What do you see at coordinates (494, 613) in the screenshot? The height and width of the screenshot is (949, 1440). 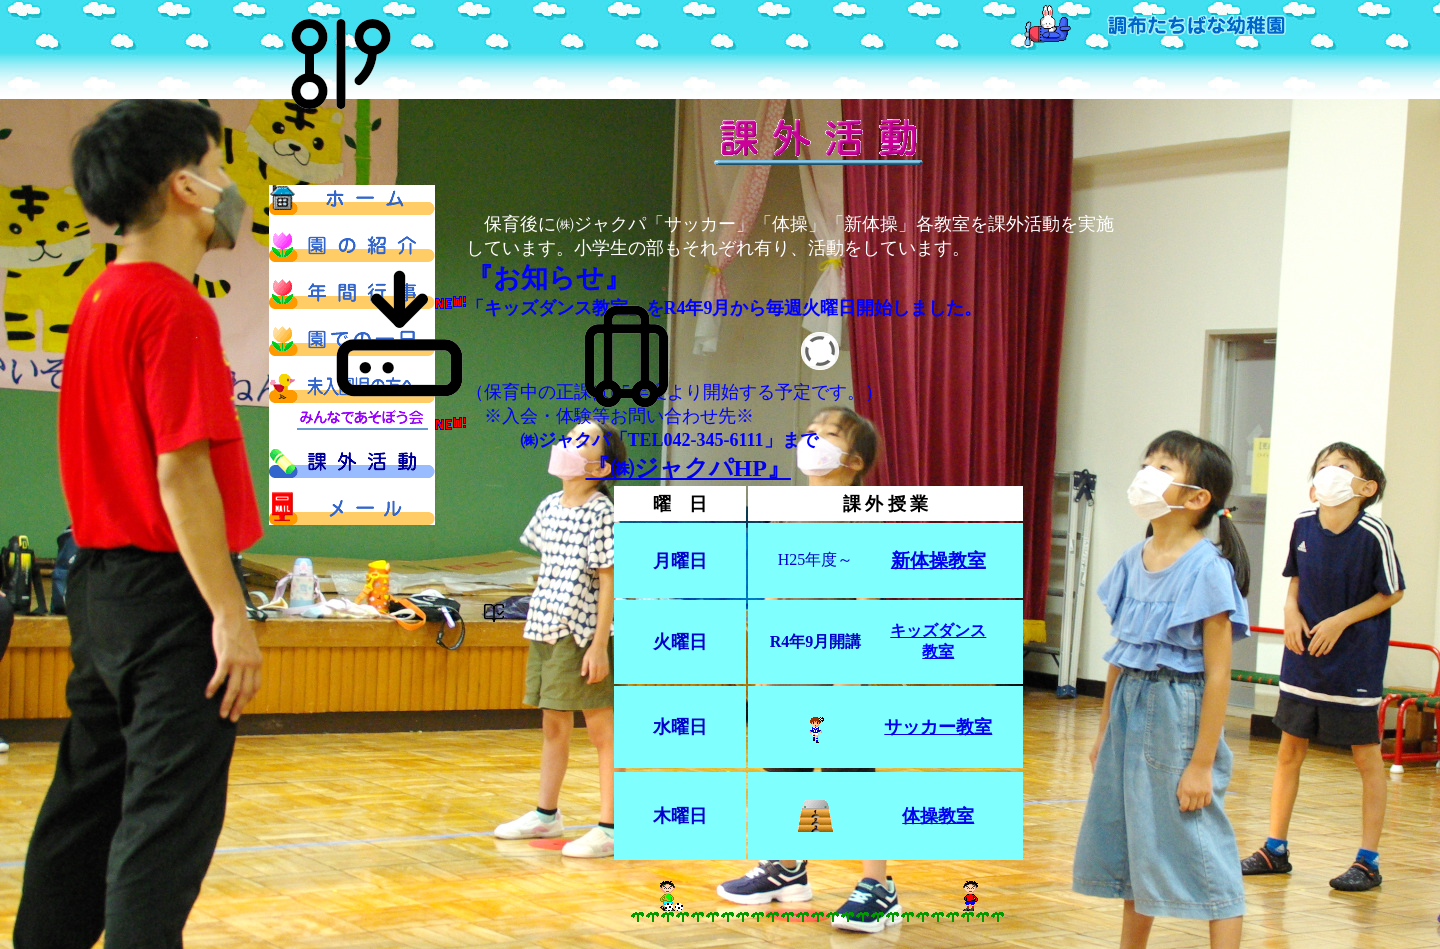 I see `mark a book or reading item as completed` at bounding box center [494, 613].